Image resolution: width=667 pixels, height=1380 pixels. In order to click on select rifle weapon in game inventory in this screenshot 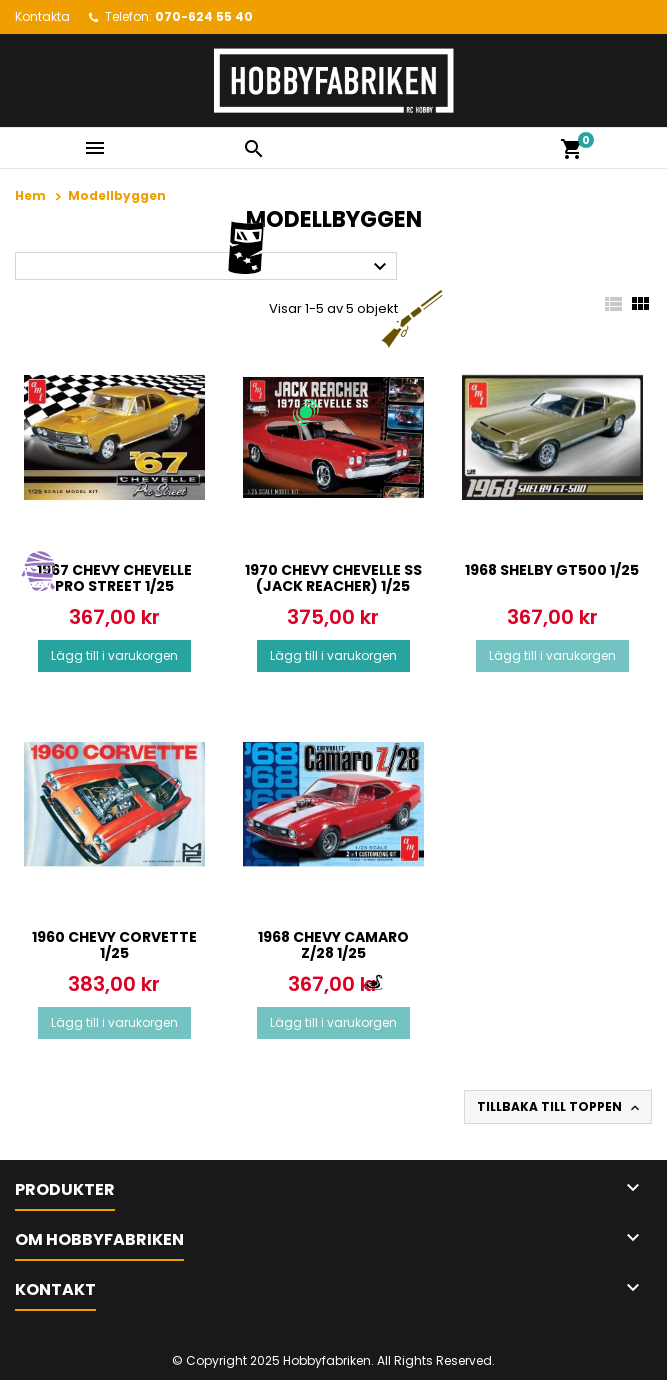, I will do `click(412, 319)`.